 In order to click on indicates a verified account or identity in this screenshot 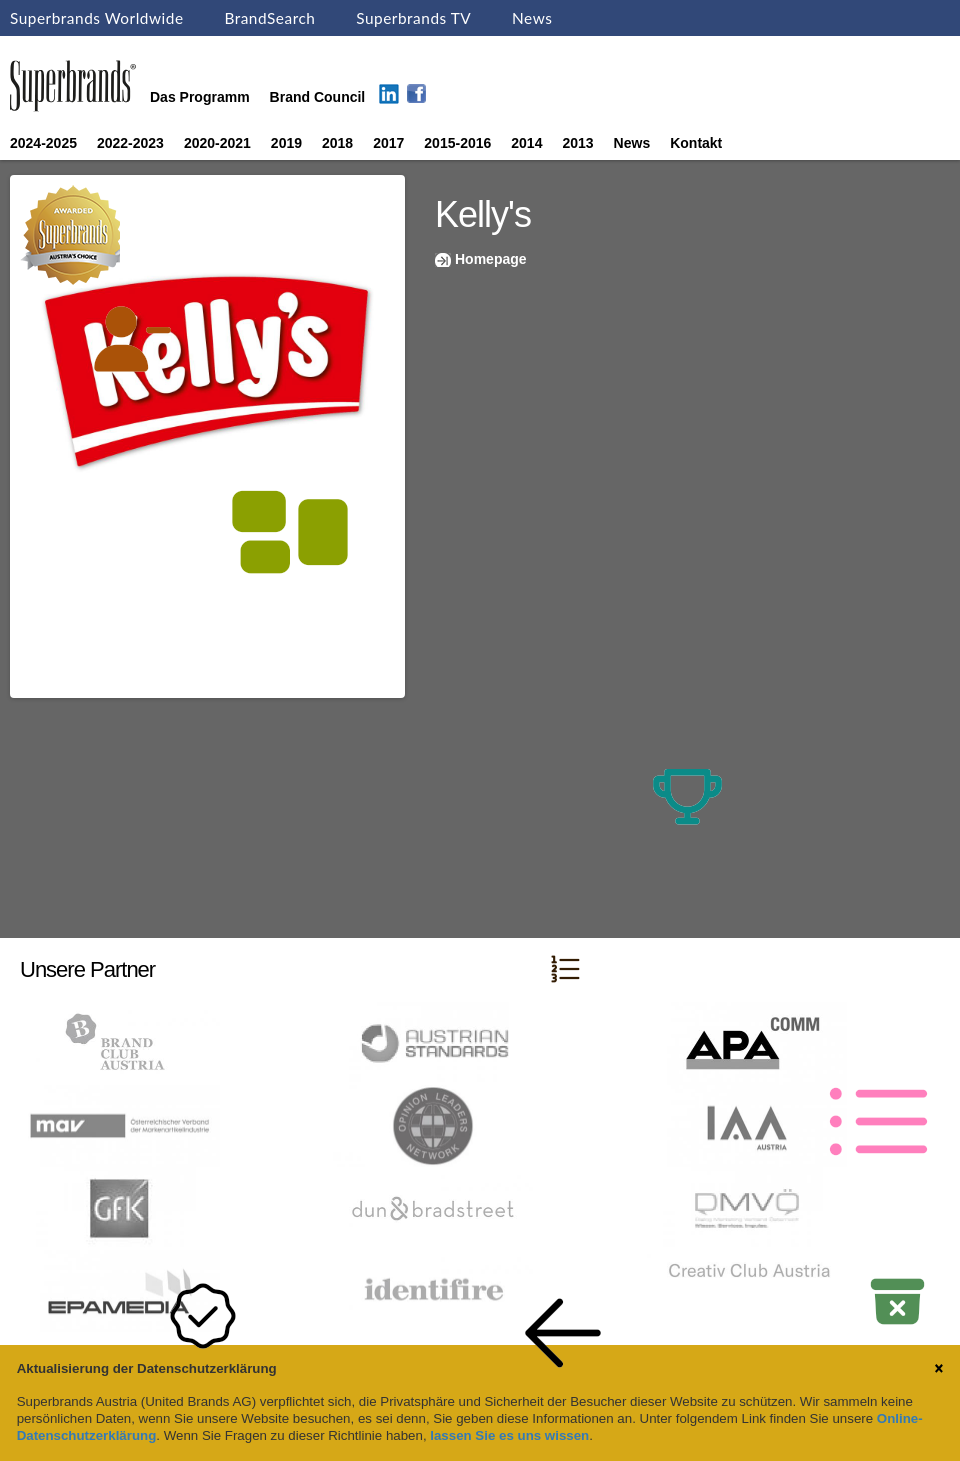, I will do `click(203, 1316)`.